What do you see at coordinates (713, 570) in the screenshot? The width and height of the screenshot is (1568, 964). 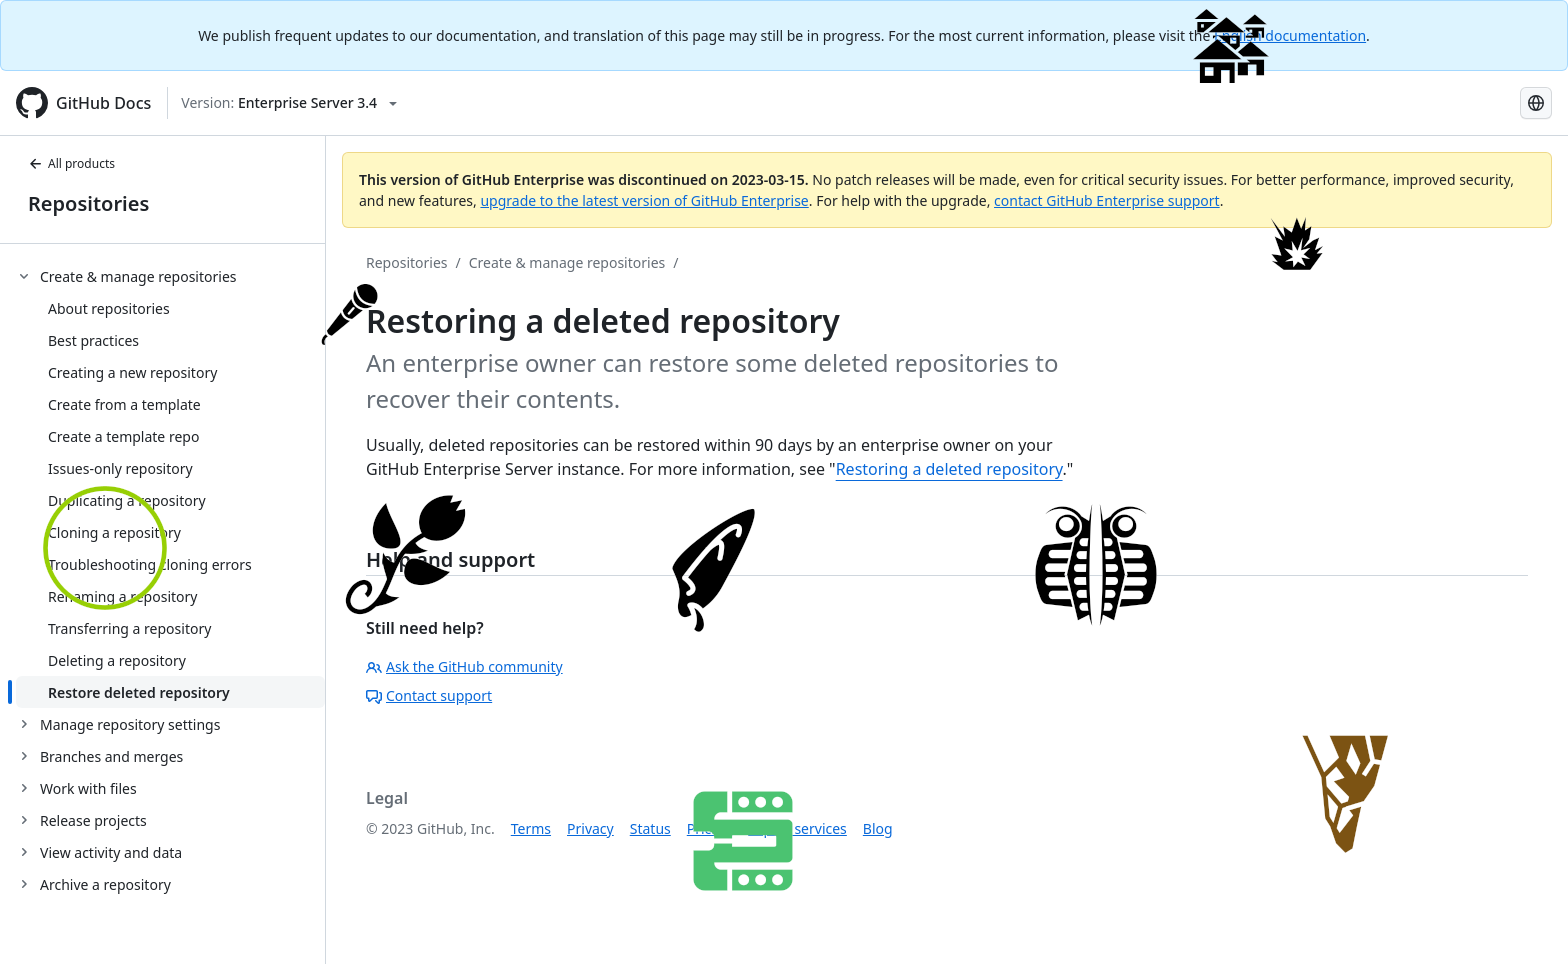 I see `select elf or fantasy race character` at bounding box center [713, 570].